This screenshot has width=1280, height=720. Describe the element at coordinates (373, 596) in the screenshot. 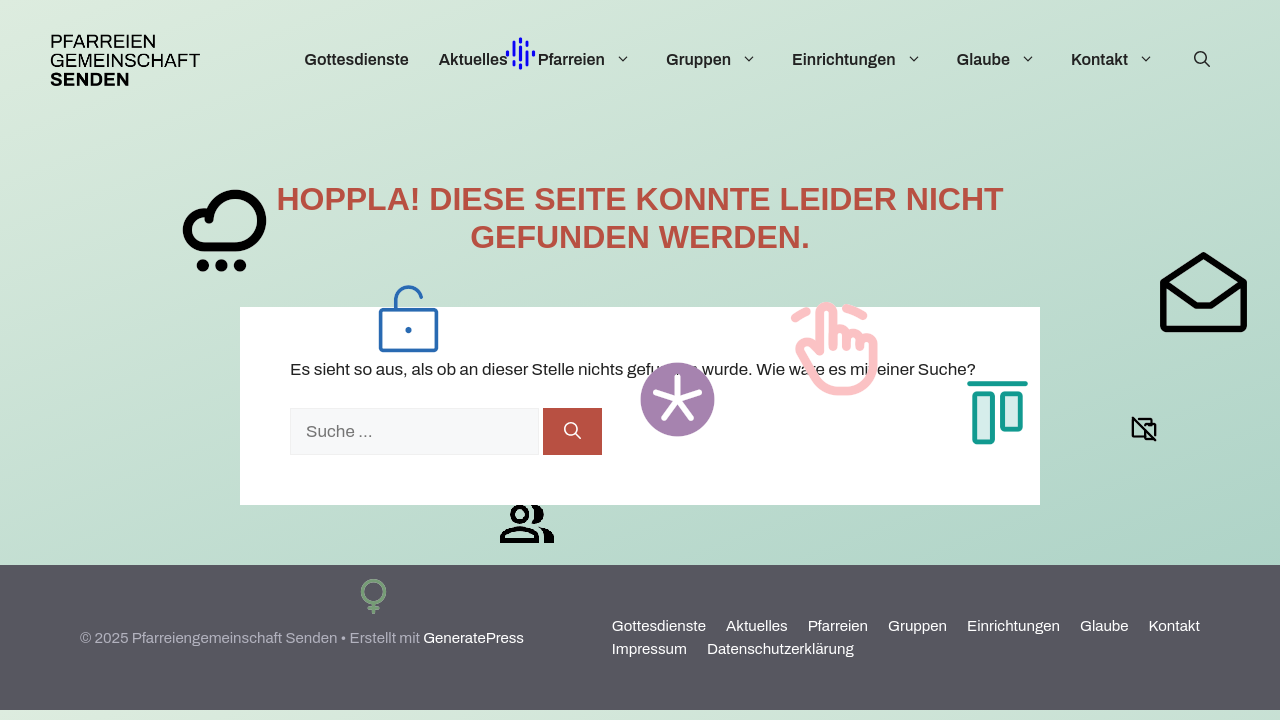

I see `select female gender option` at that location.